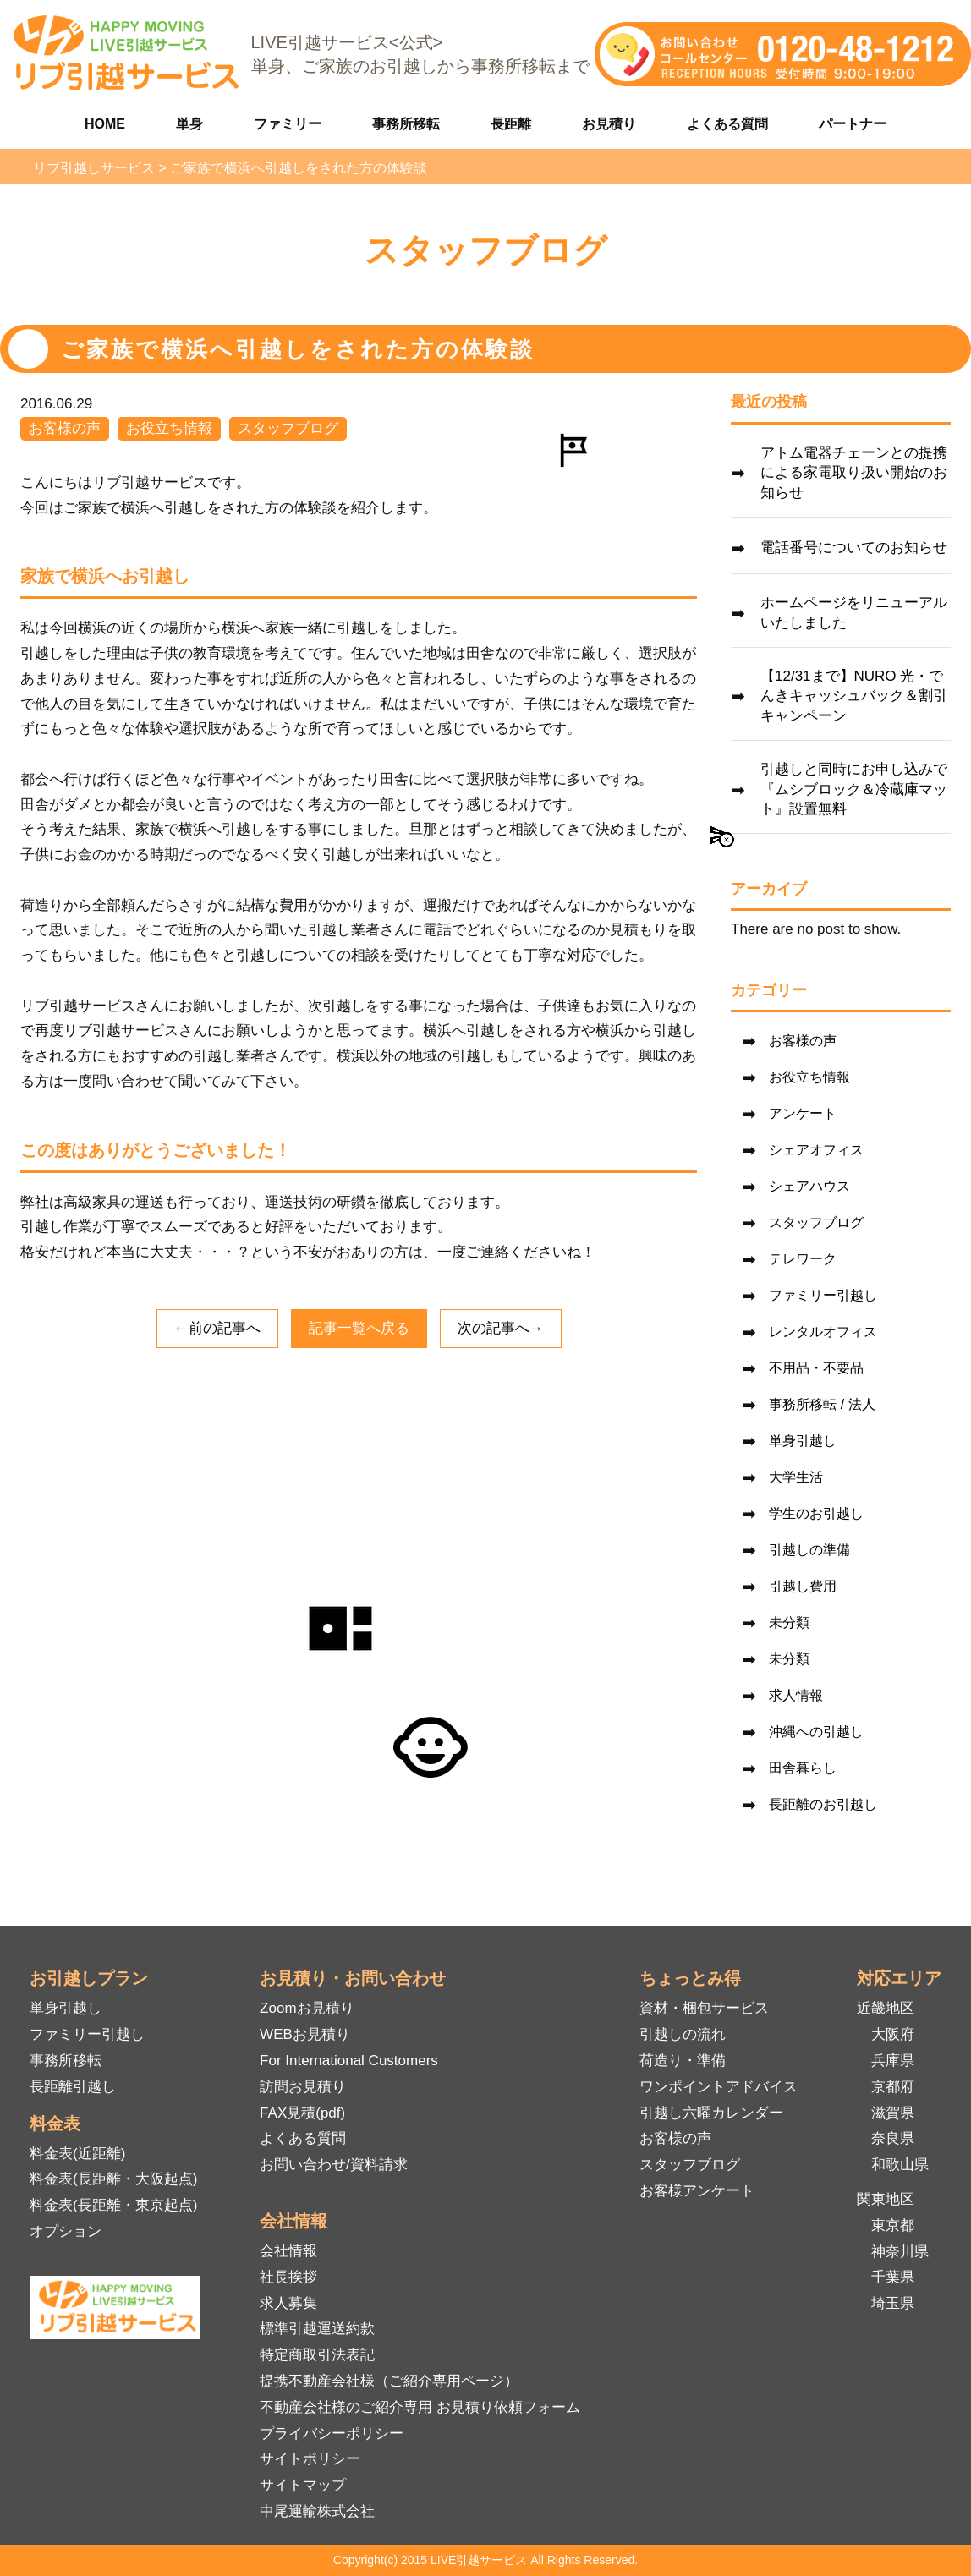 The width and height of the screenshot is (971, 2576). I want to click on cancel a scheduled message, so click(721, 835).